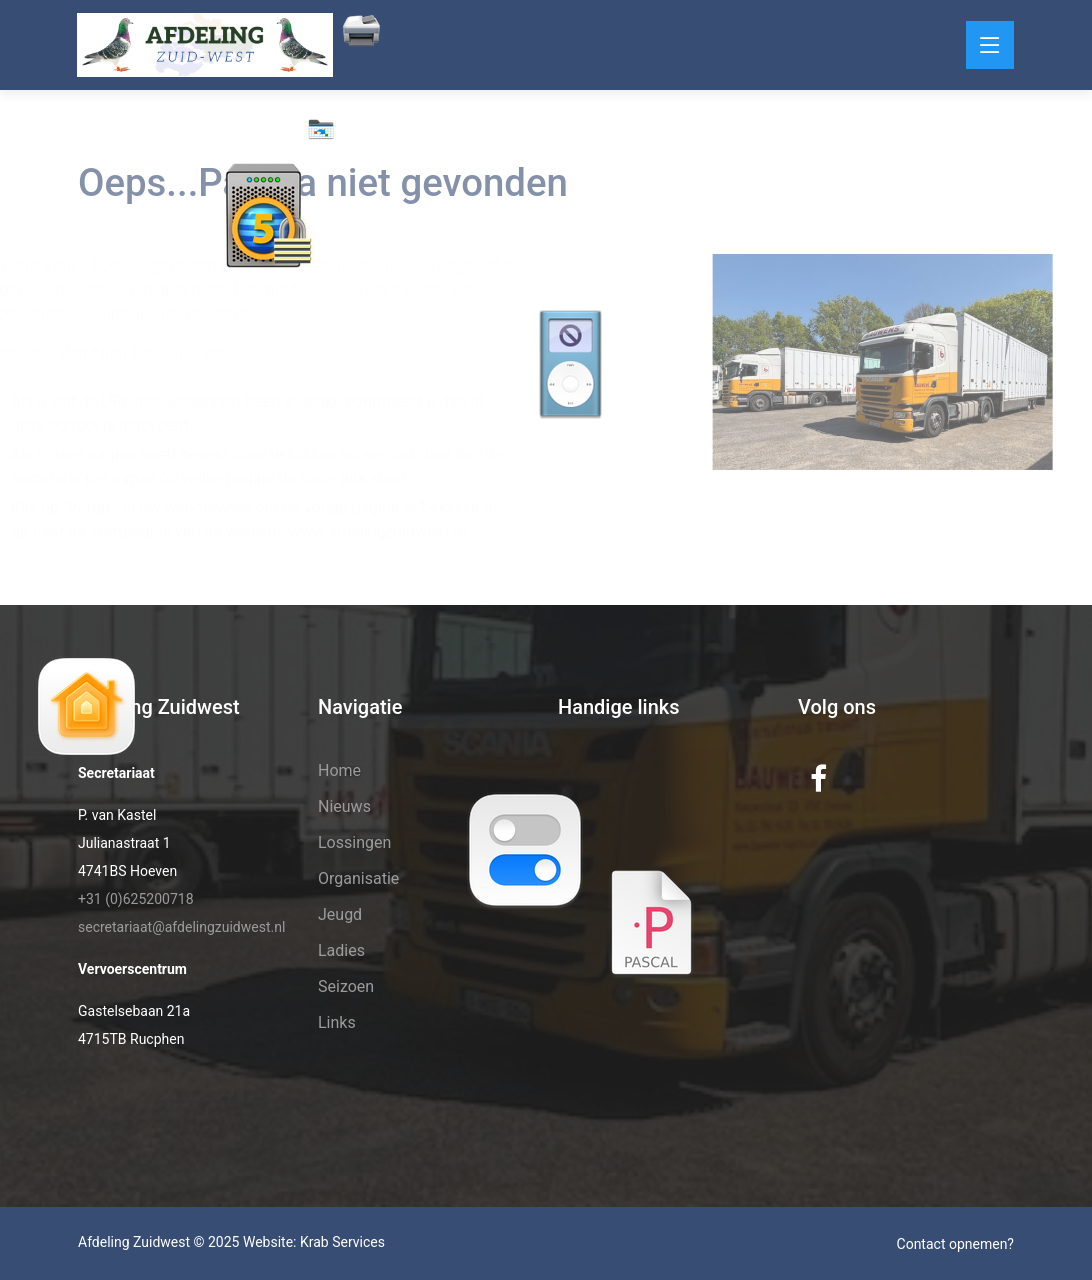 The width and height of the screenshot is (1092, 1280). What do you see at coordinates (321, 130) in the screenshot?
I see `open folder containing scheduled items` at bounding box center [321, 130].